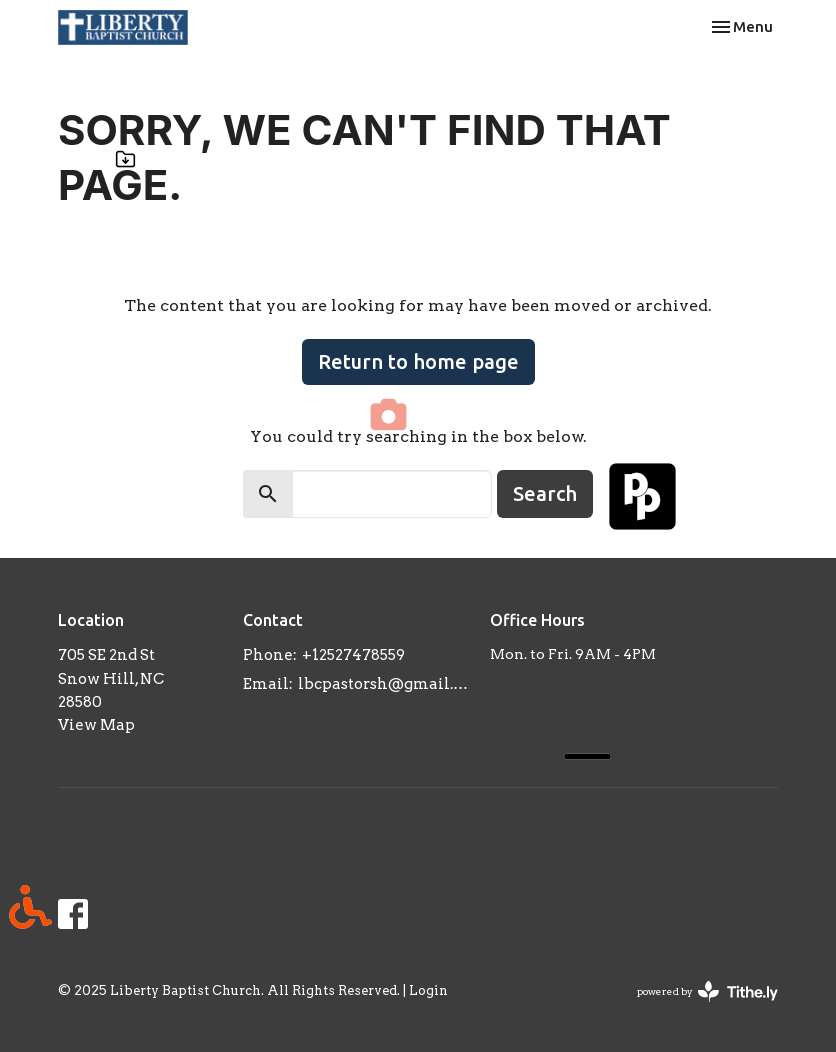  What do you see at coordinates (642, 496) in the screenshot?
I see `pied piper company logo` at bounding box center [642, 496].